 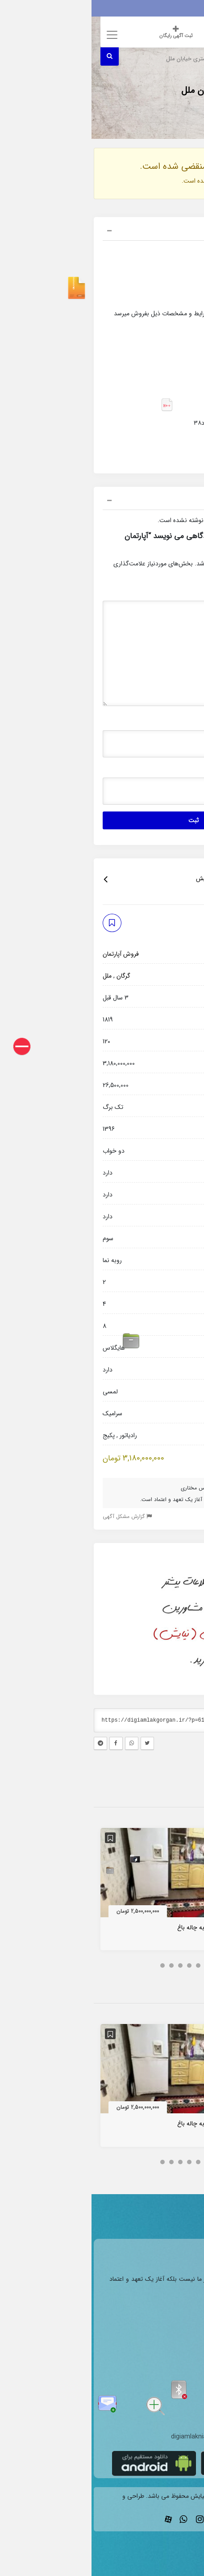 What do you see at coordinates (155, 2406) in the screenshot?
I see `zoom in on the current view` at bounding box center [155, 2406].